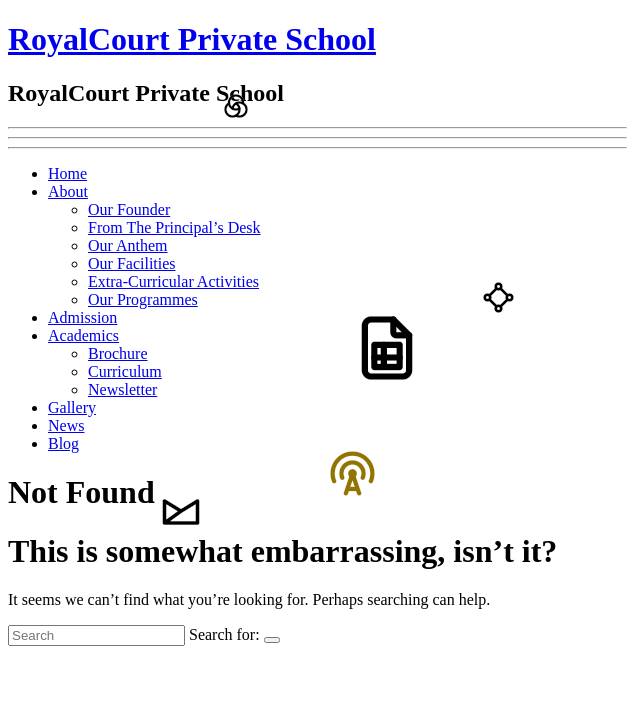 The image size is (635, 720). What do you see at coordinates (352, 473) in the screenshot?
I see `access broadcast or transmission settings` at bounding box center [352, 473].